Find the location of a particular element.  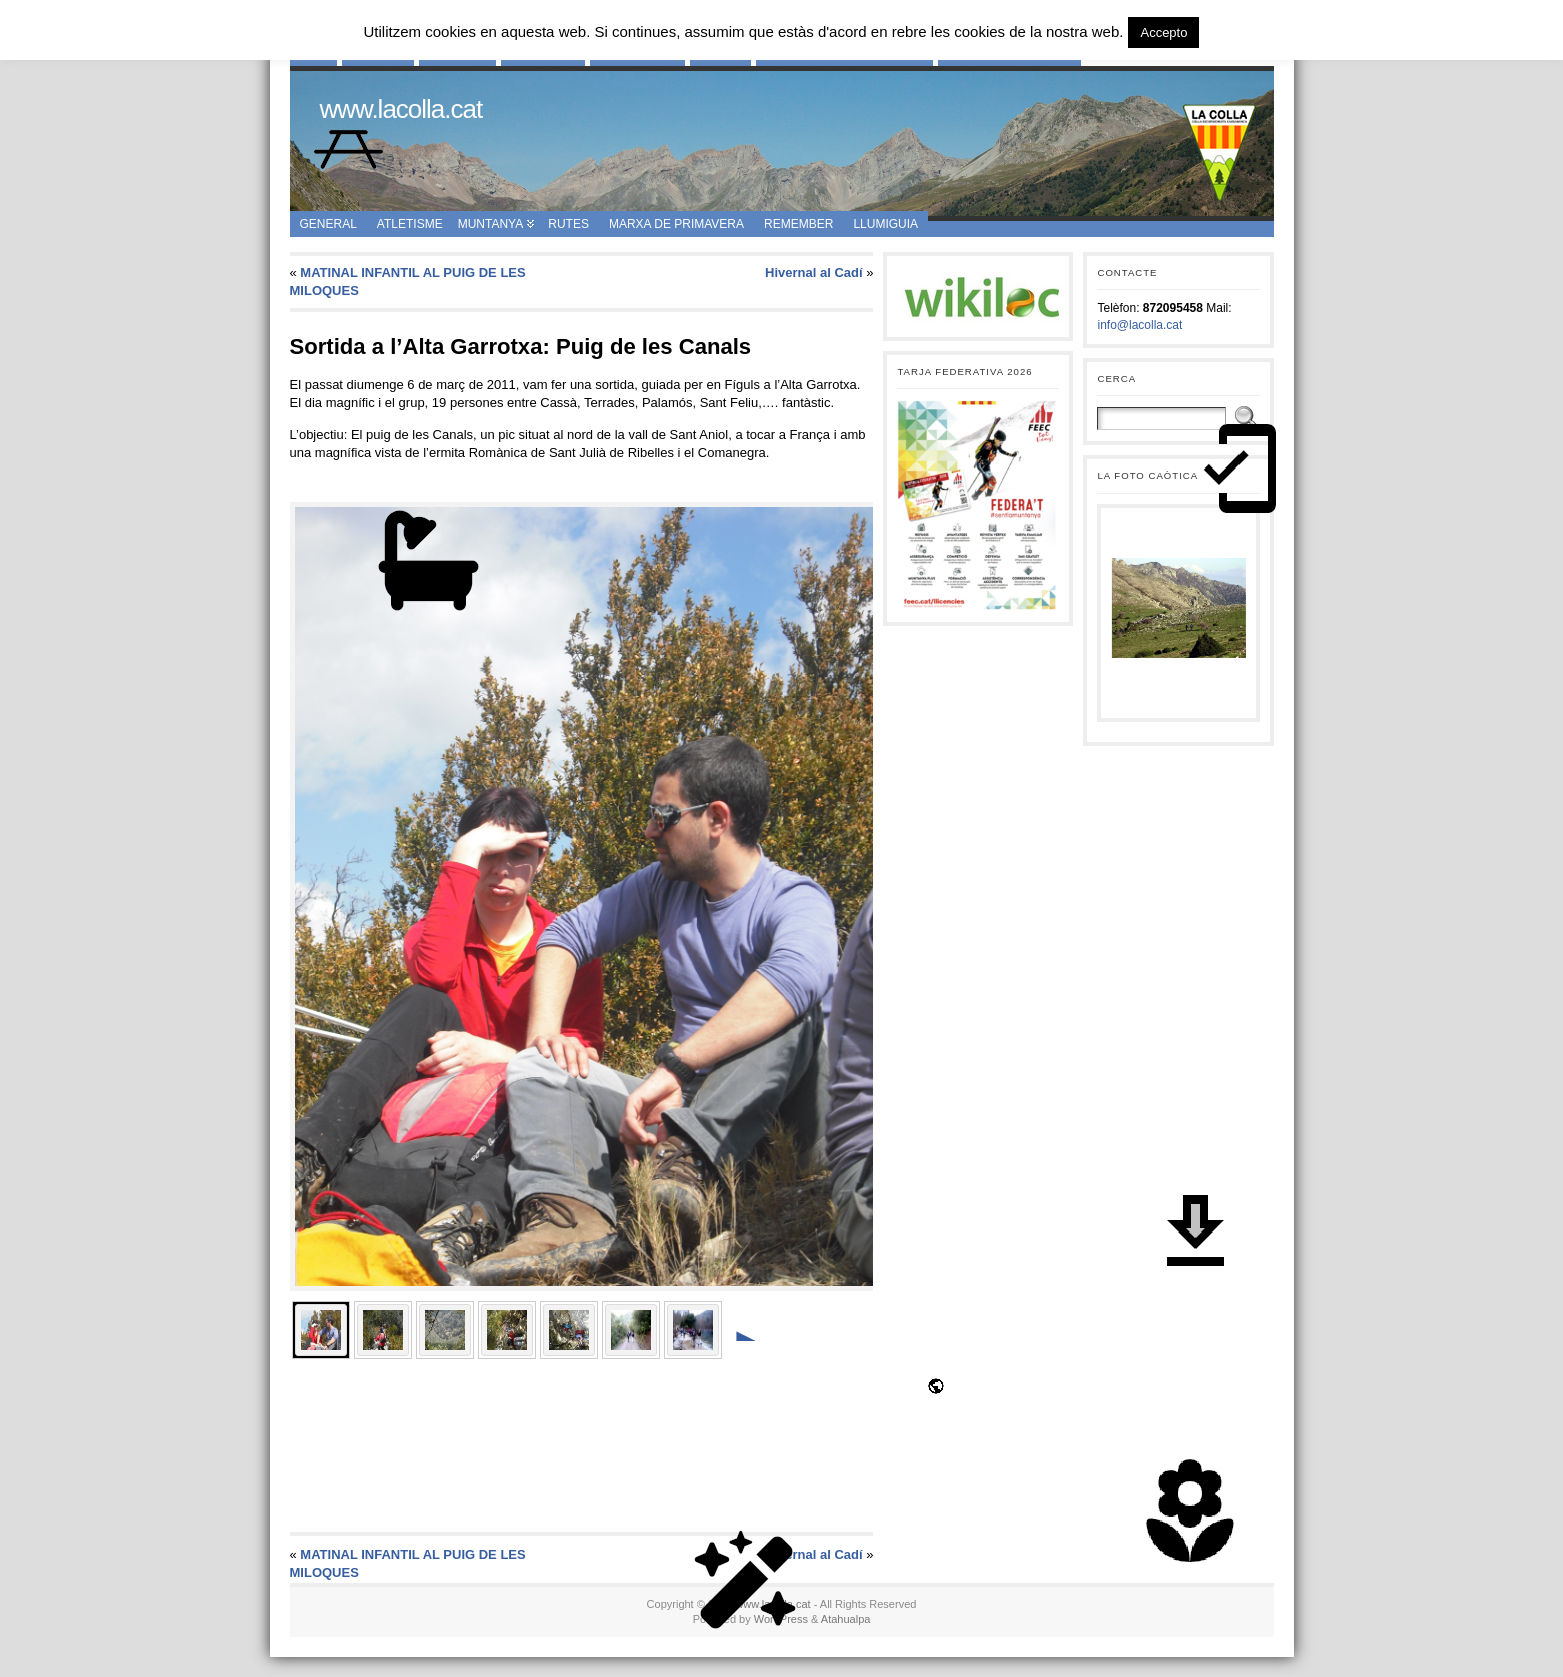

find nearby florists or flower shops is located at coordinates (1190, 1513).